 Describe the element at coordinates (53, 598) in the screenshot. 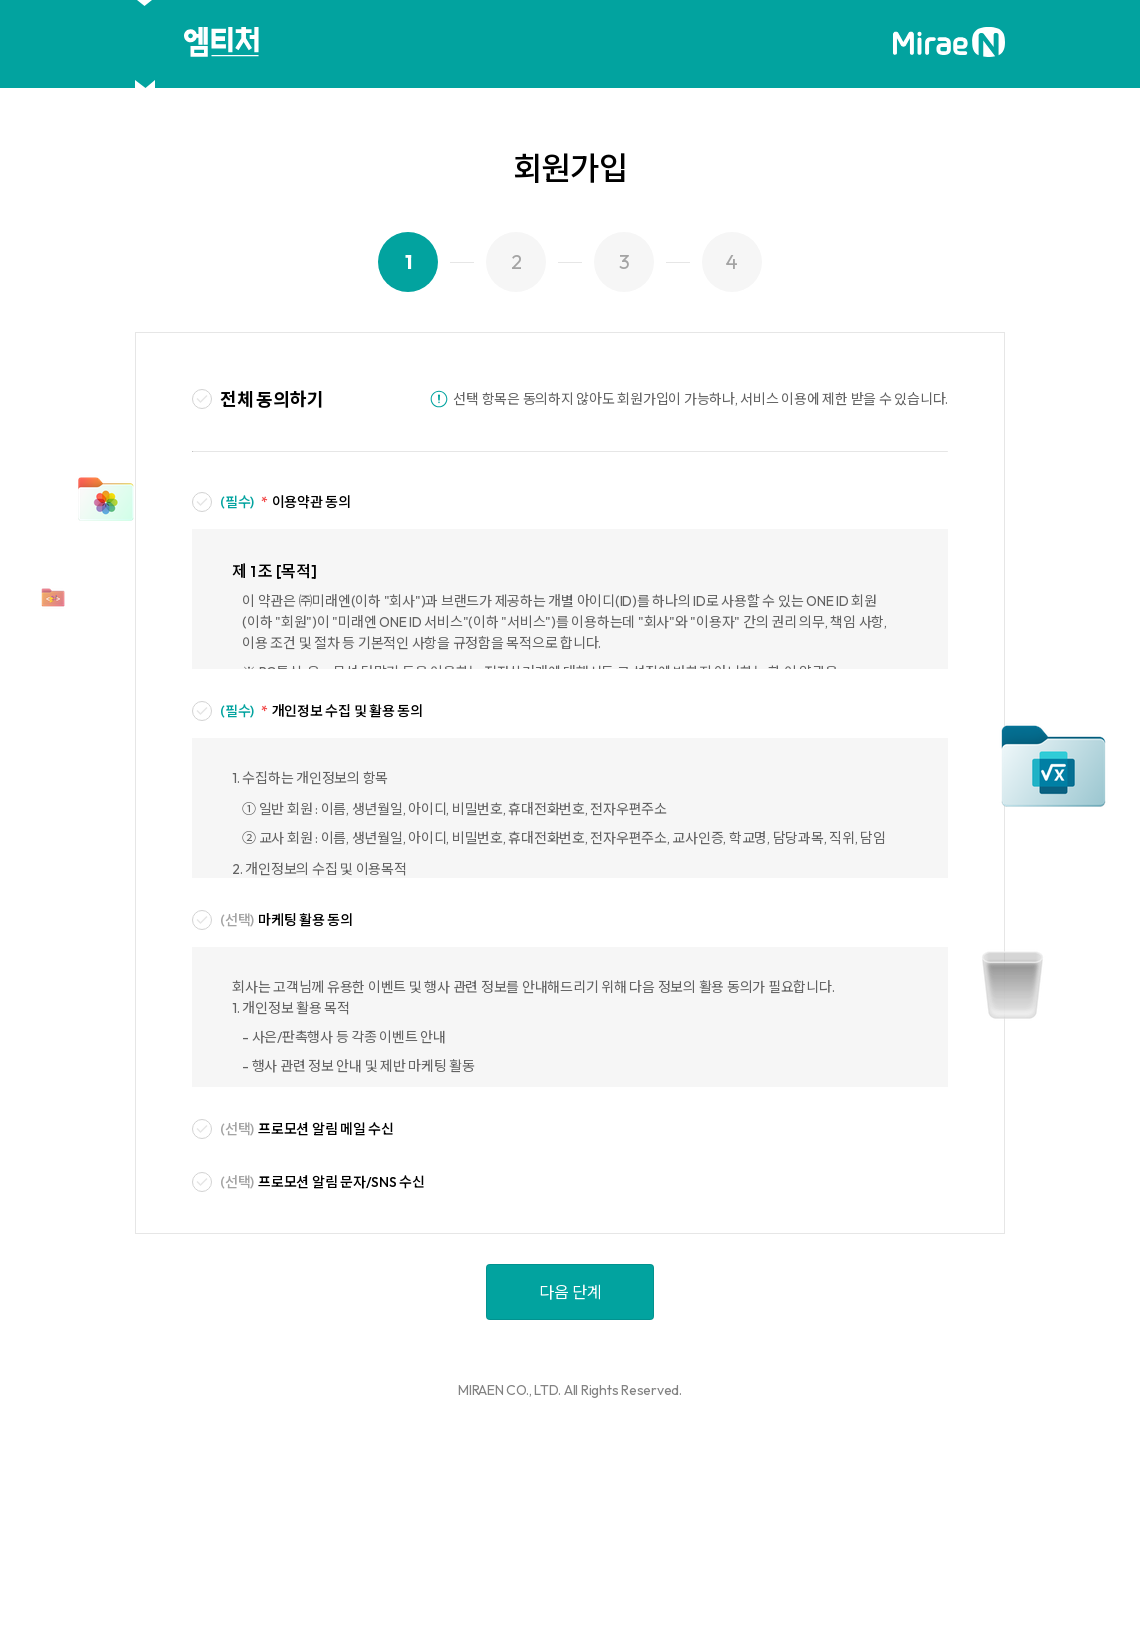

I see `folder containing styled-components files` at that location.